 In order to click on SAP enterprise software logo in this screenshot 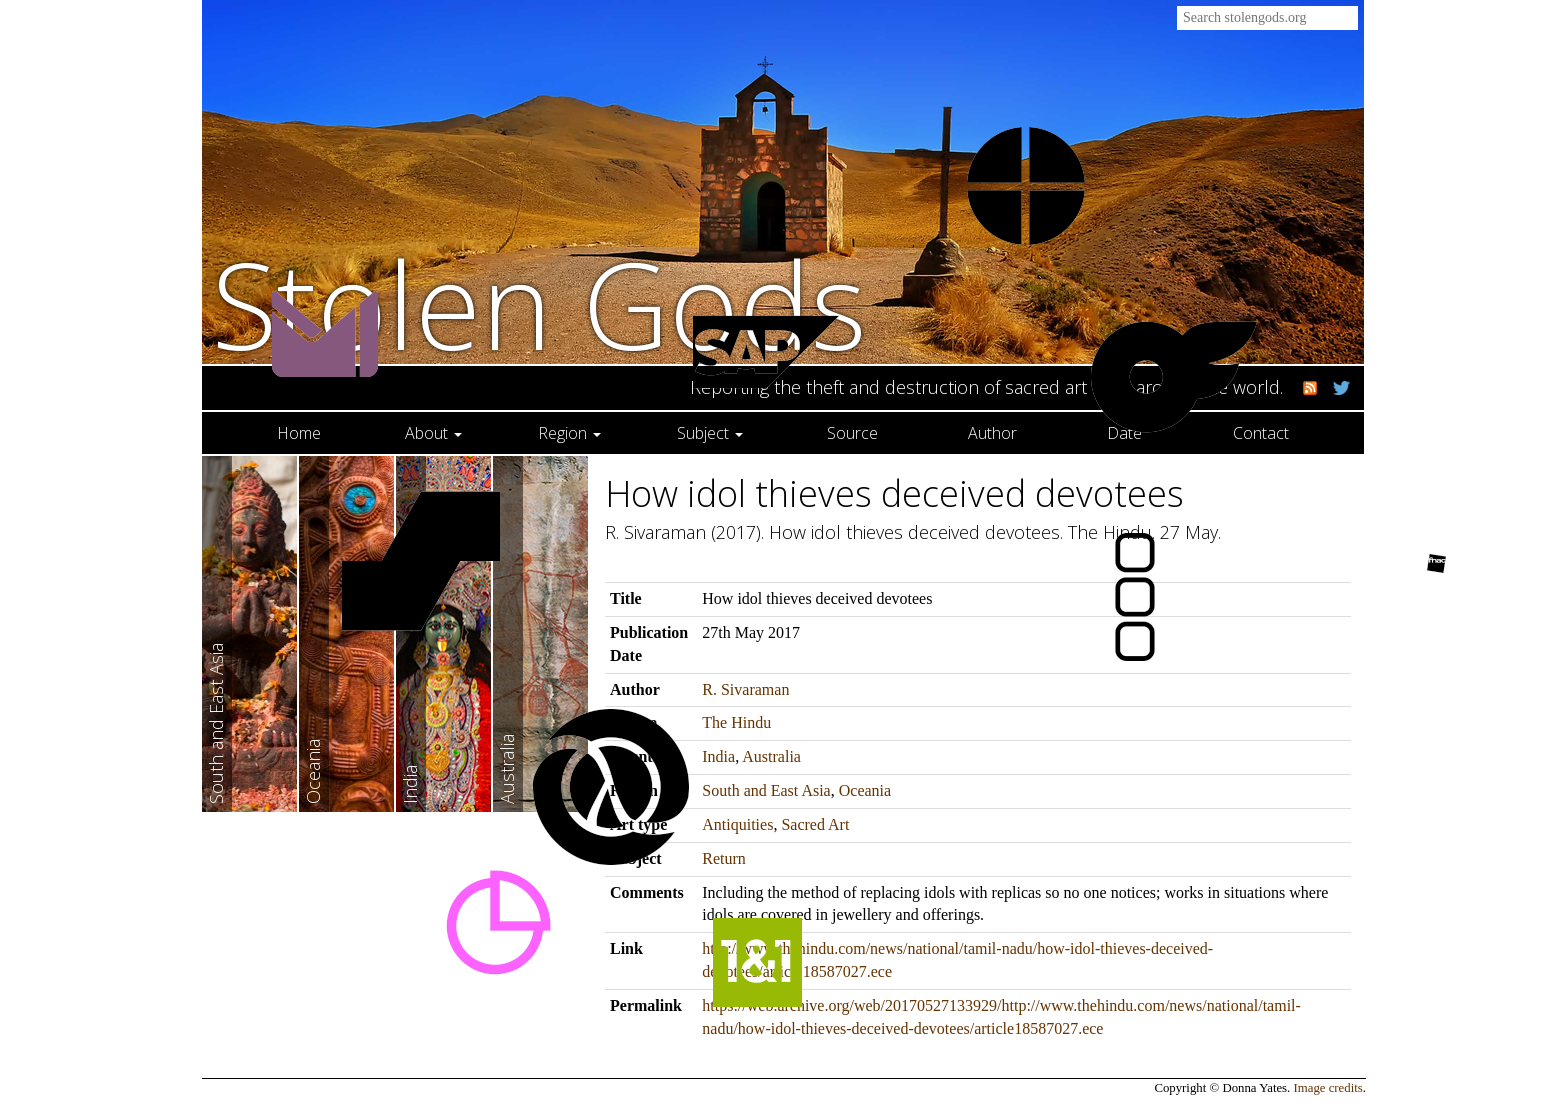, I will do `click(766, 352)`.